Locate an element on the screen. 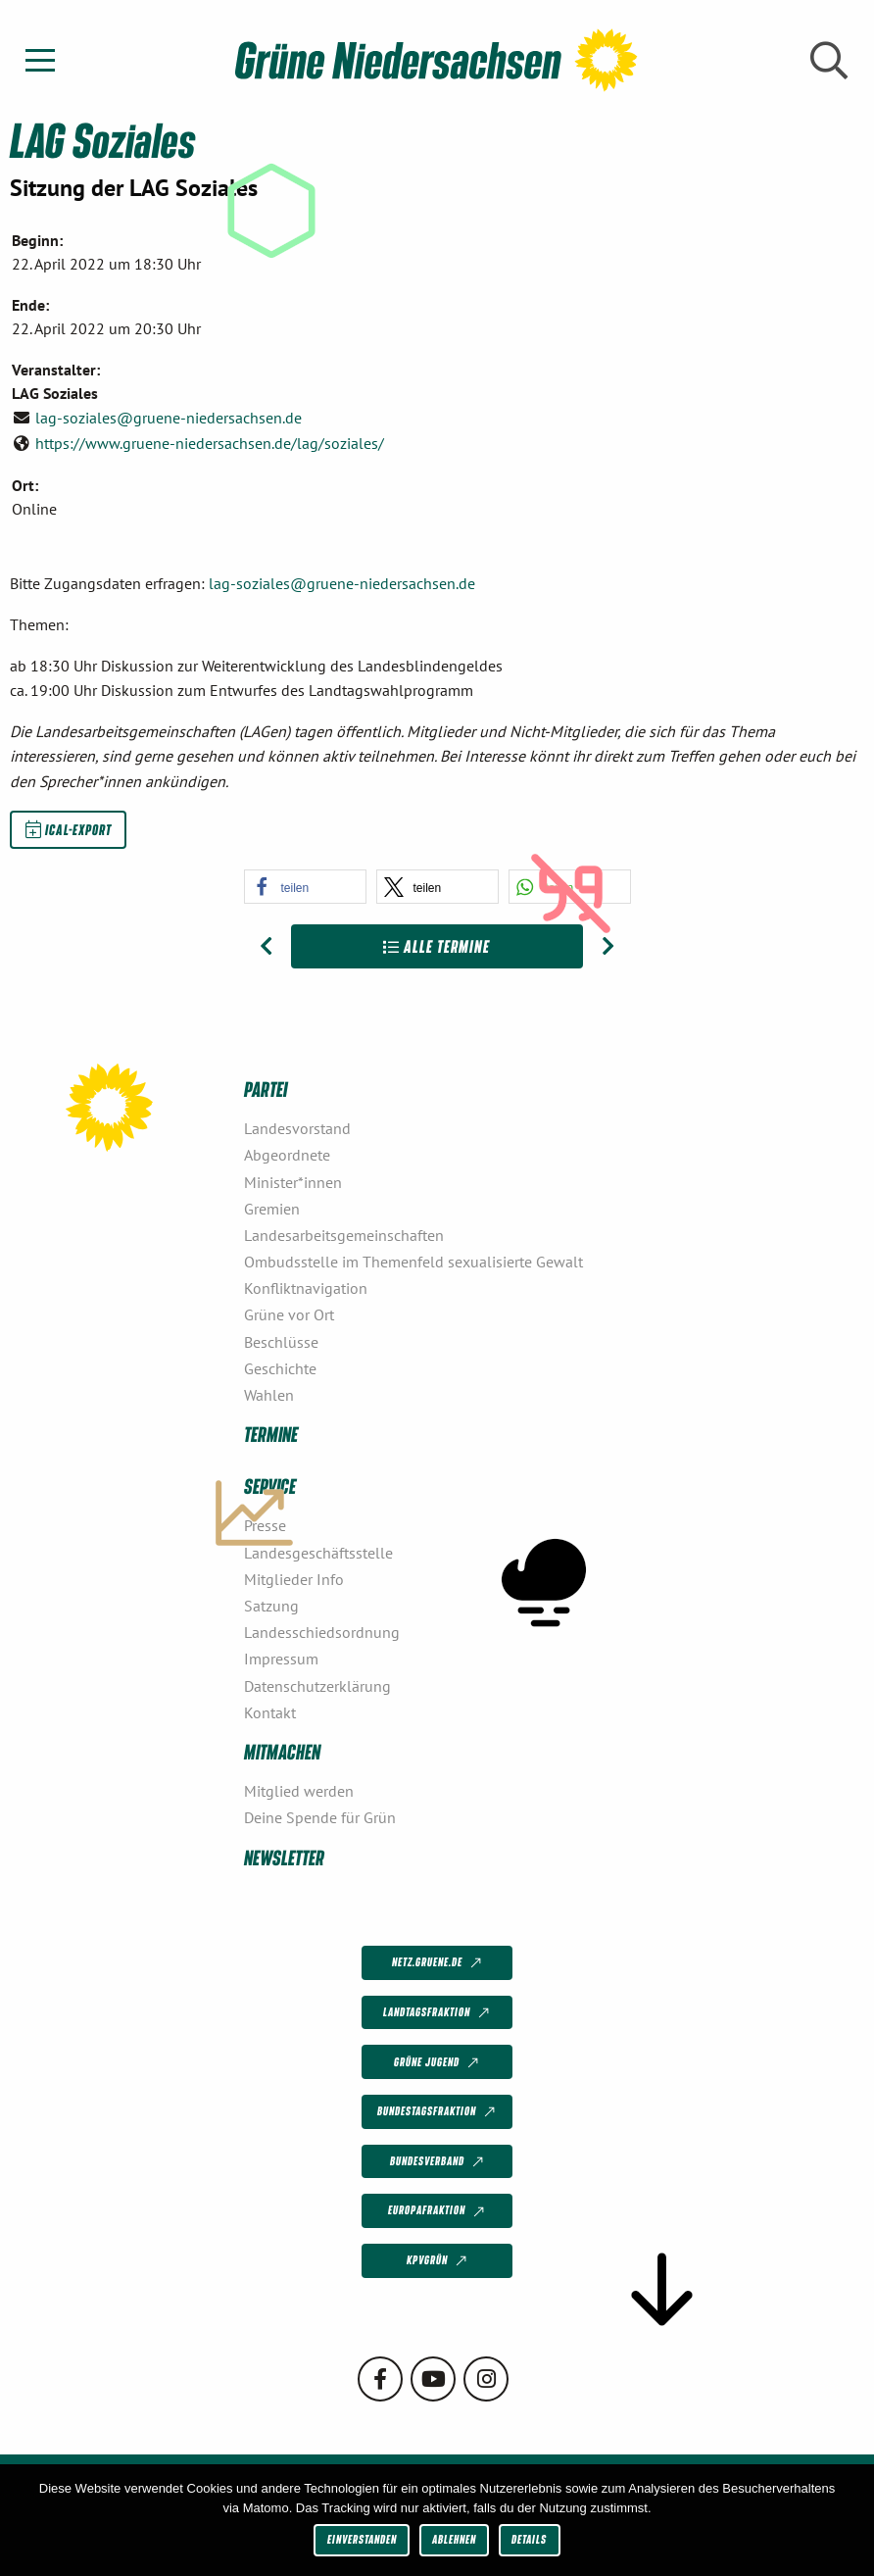 Image resolution: width=874 pixels, height=2576 pixels. indicates a hexagonal shape or geometric element is located at coordinates (271, 211).